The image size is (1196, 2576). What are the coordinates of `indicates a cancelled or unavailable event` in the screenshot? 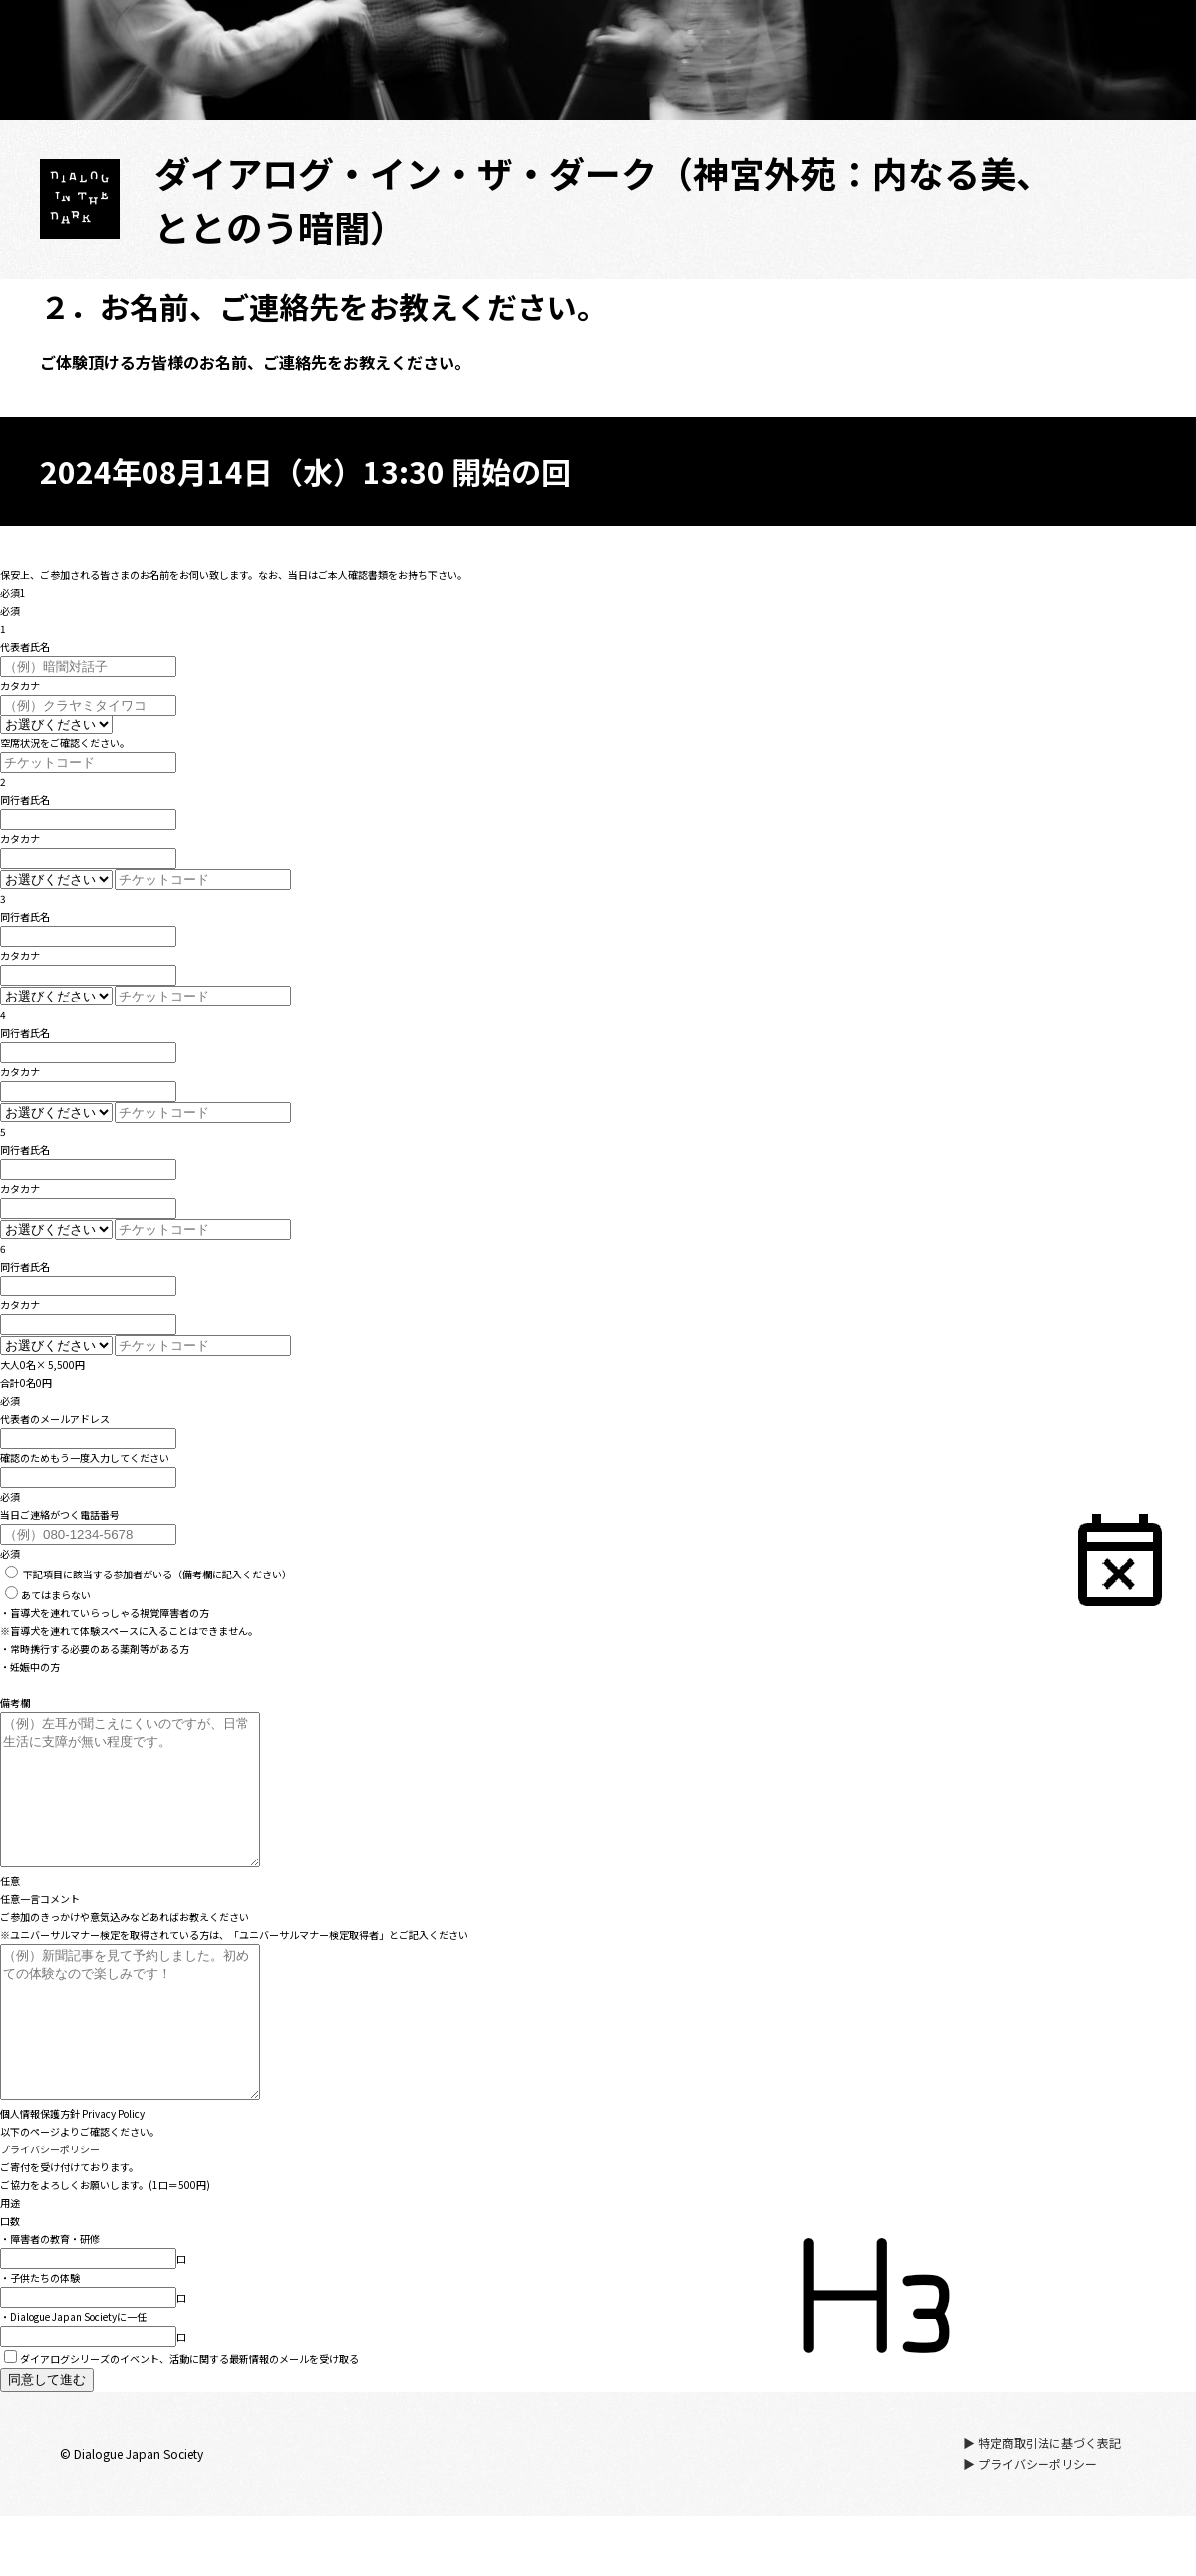 It's located at (1120, 1565).